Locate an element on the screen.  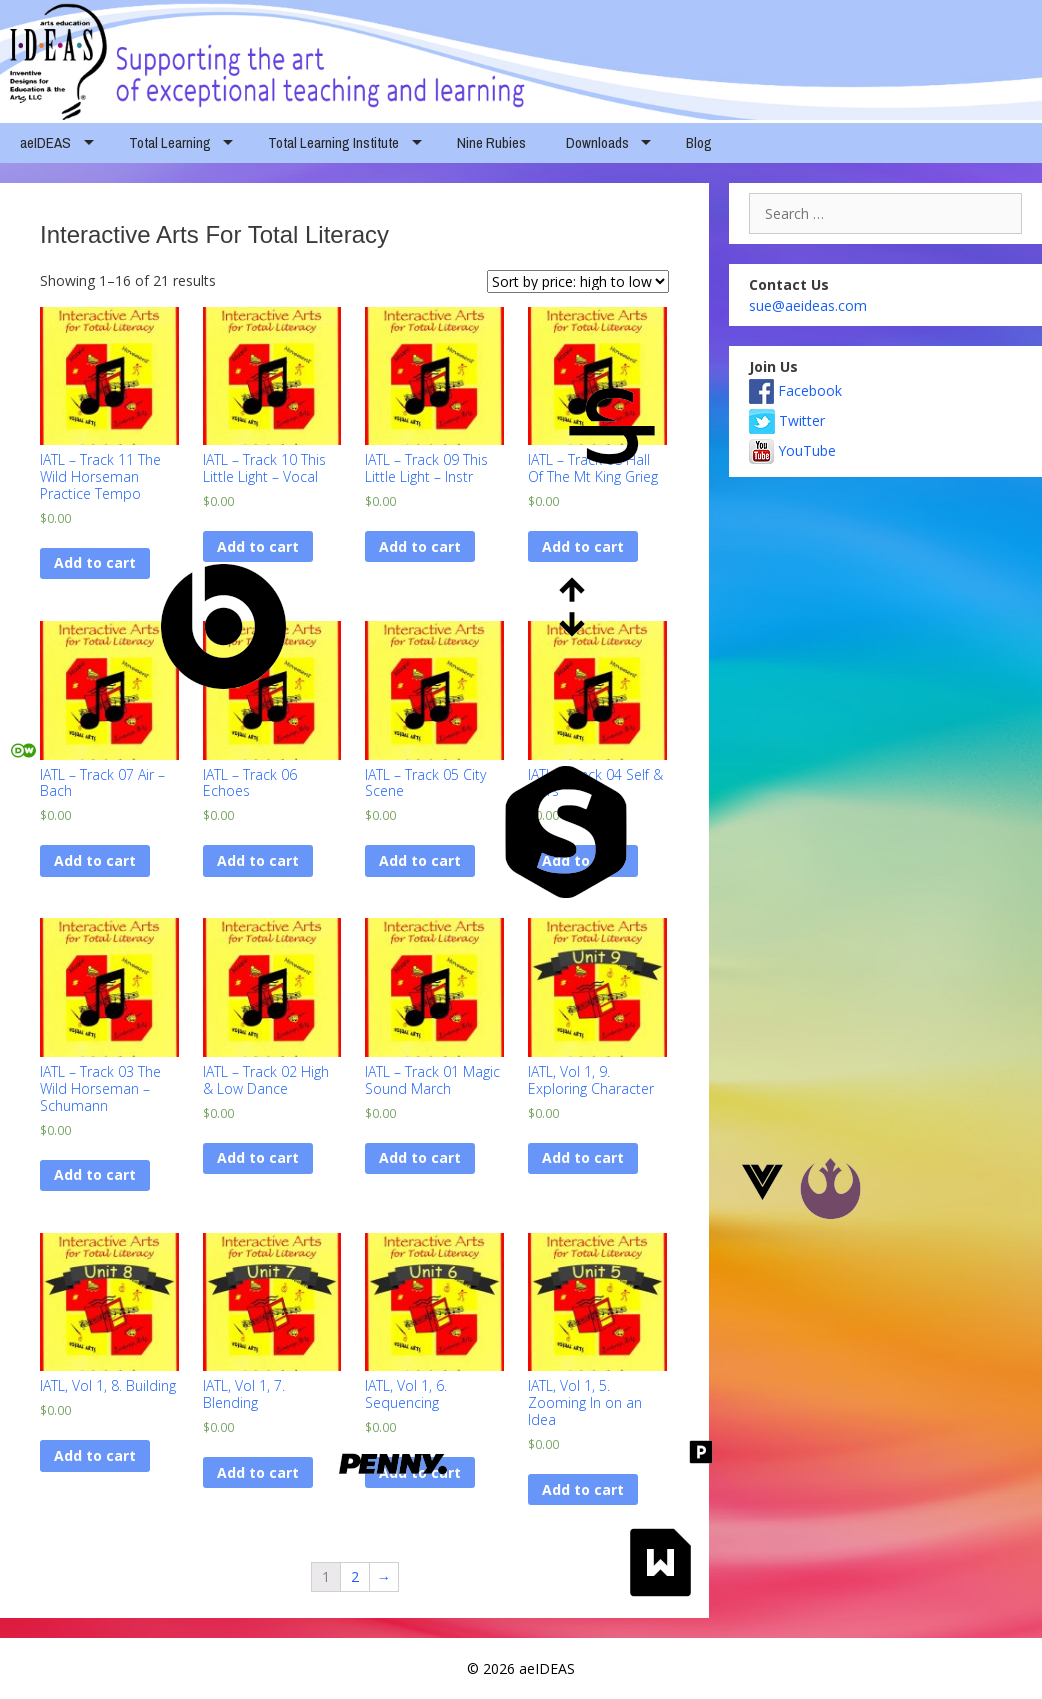
visit the SPOJ competitive programming platform is located at coordinates (566, 832).